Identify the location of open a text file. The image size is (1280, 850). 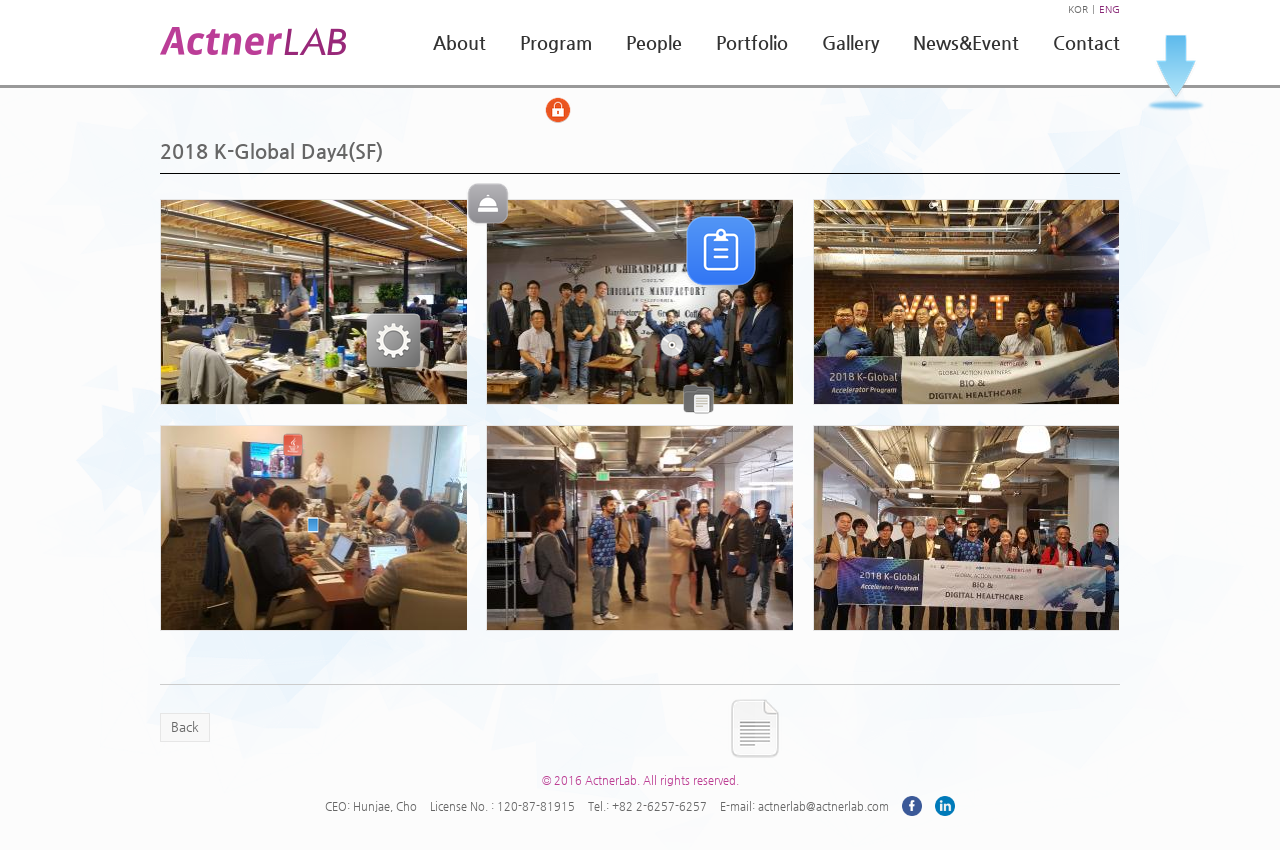
(755, 728).